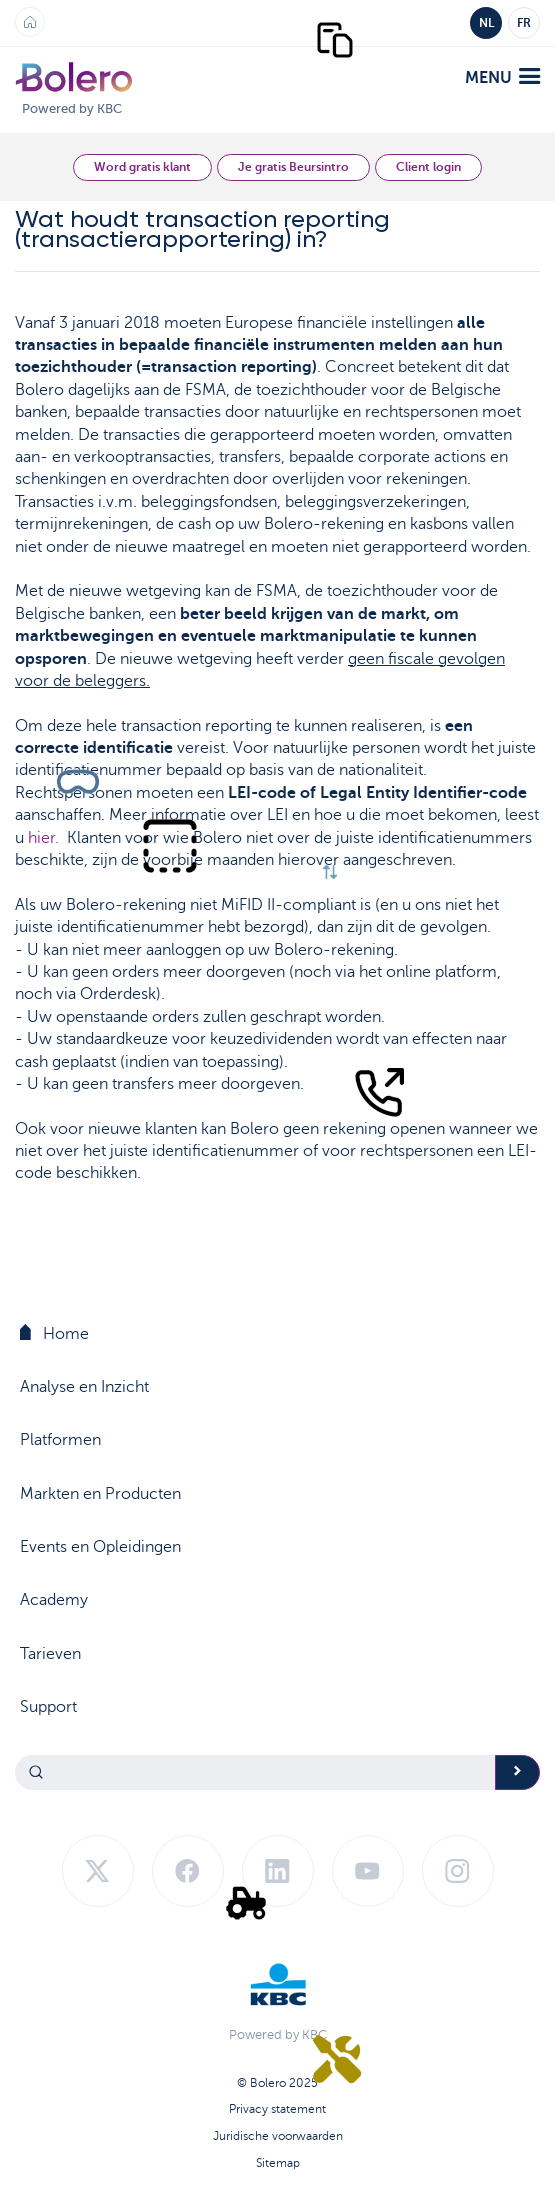 This screenshot has height=2207, width=555. What do you see at coordinates (78, 781) in the screenshot?
I see `access apple vision pro settings` at bounding box center [78, 781].